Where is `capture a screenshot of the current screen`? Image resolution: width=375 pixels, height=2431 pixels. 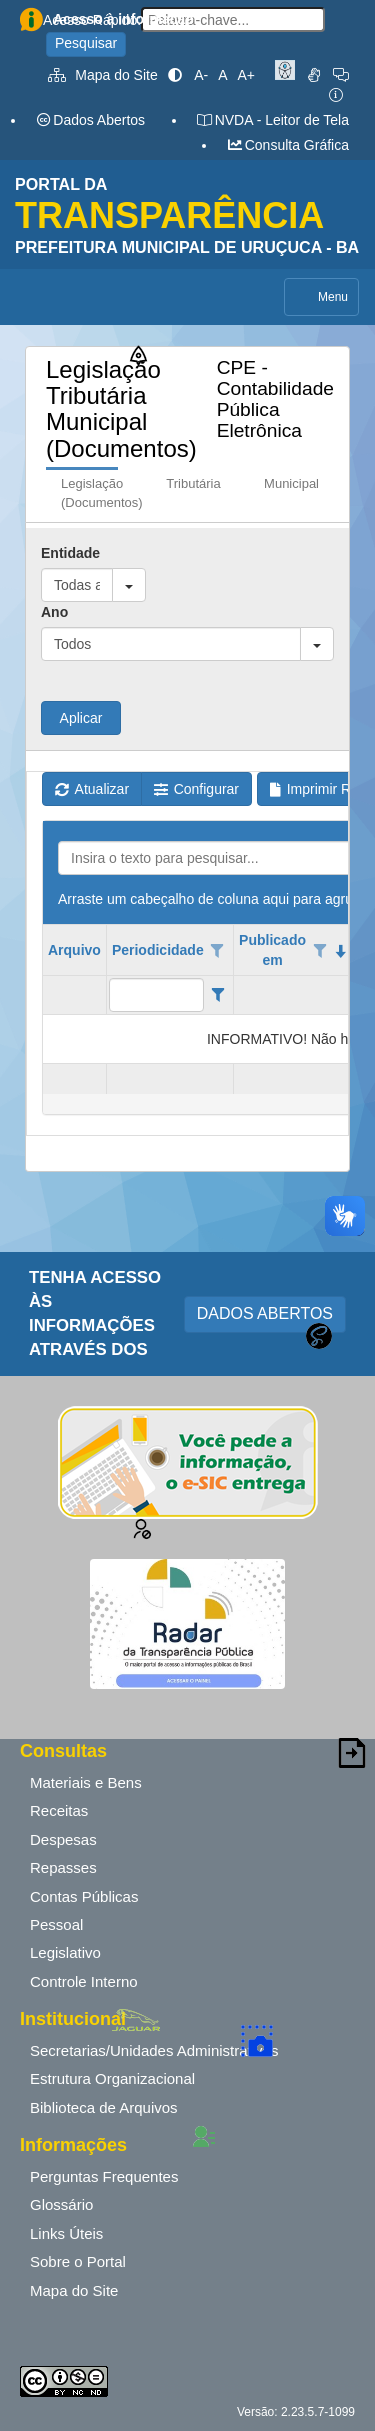 capture a screenshot of the current screen is located at coordinates (257, 2041).